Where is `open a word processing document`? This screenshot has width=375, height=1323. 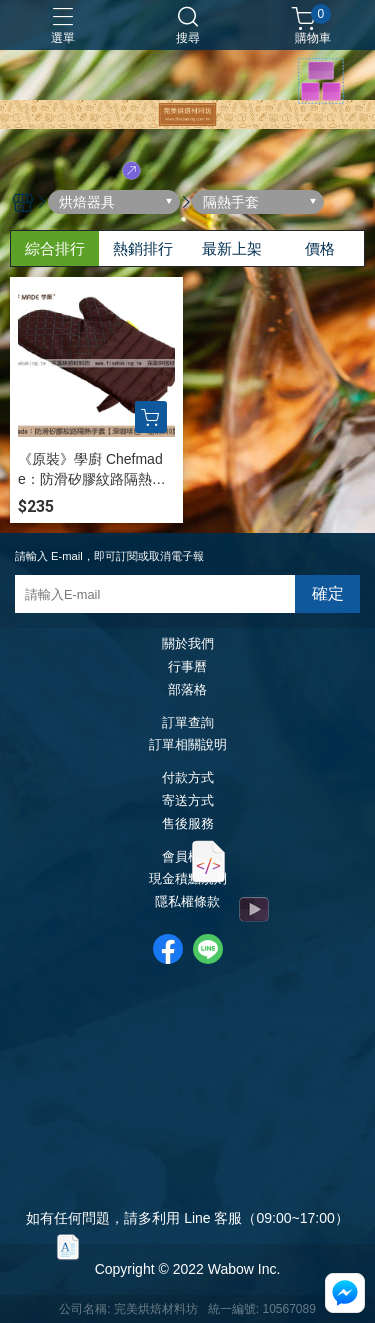
open a word processing document is located at coordinates (68, 1247).